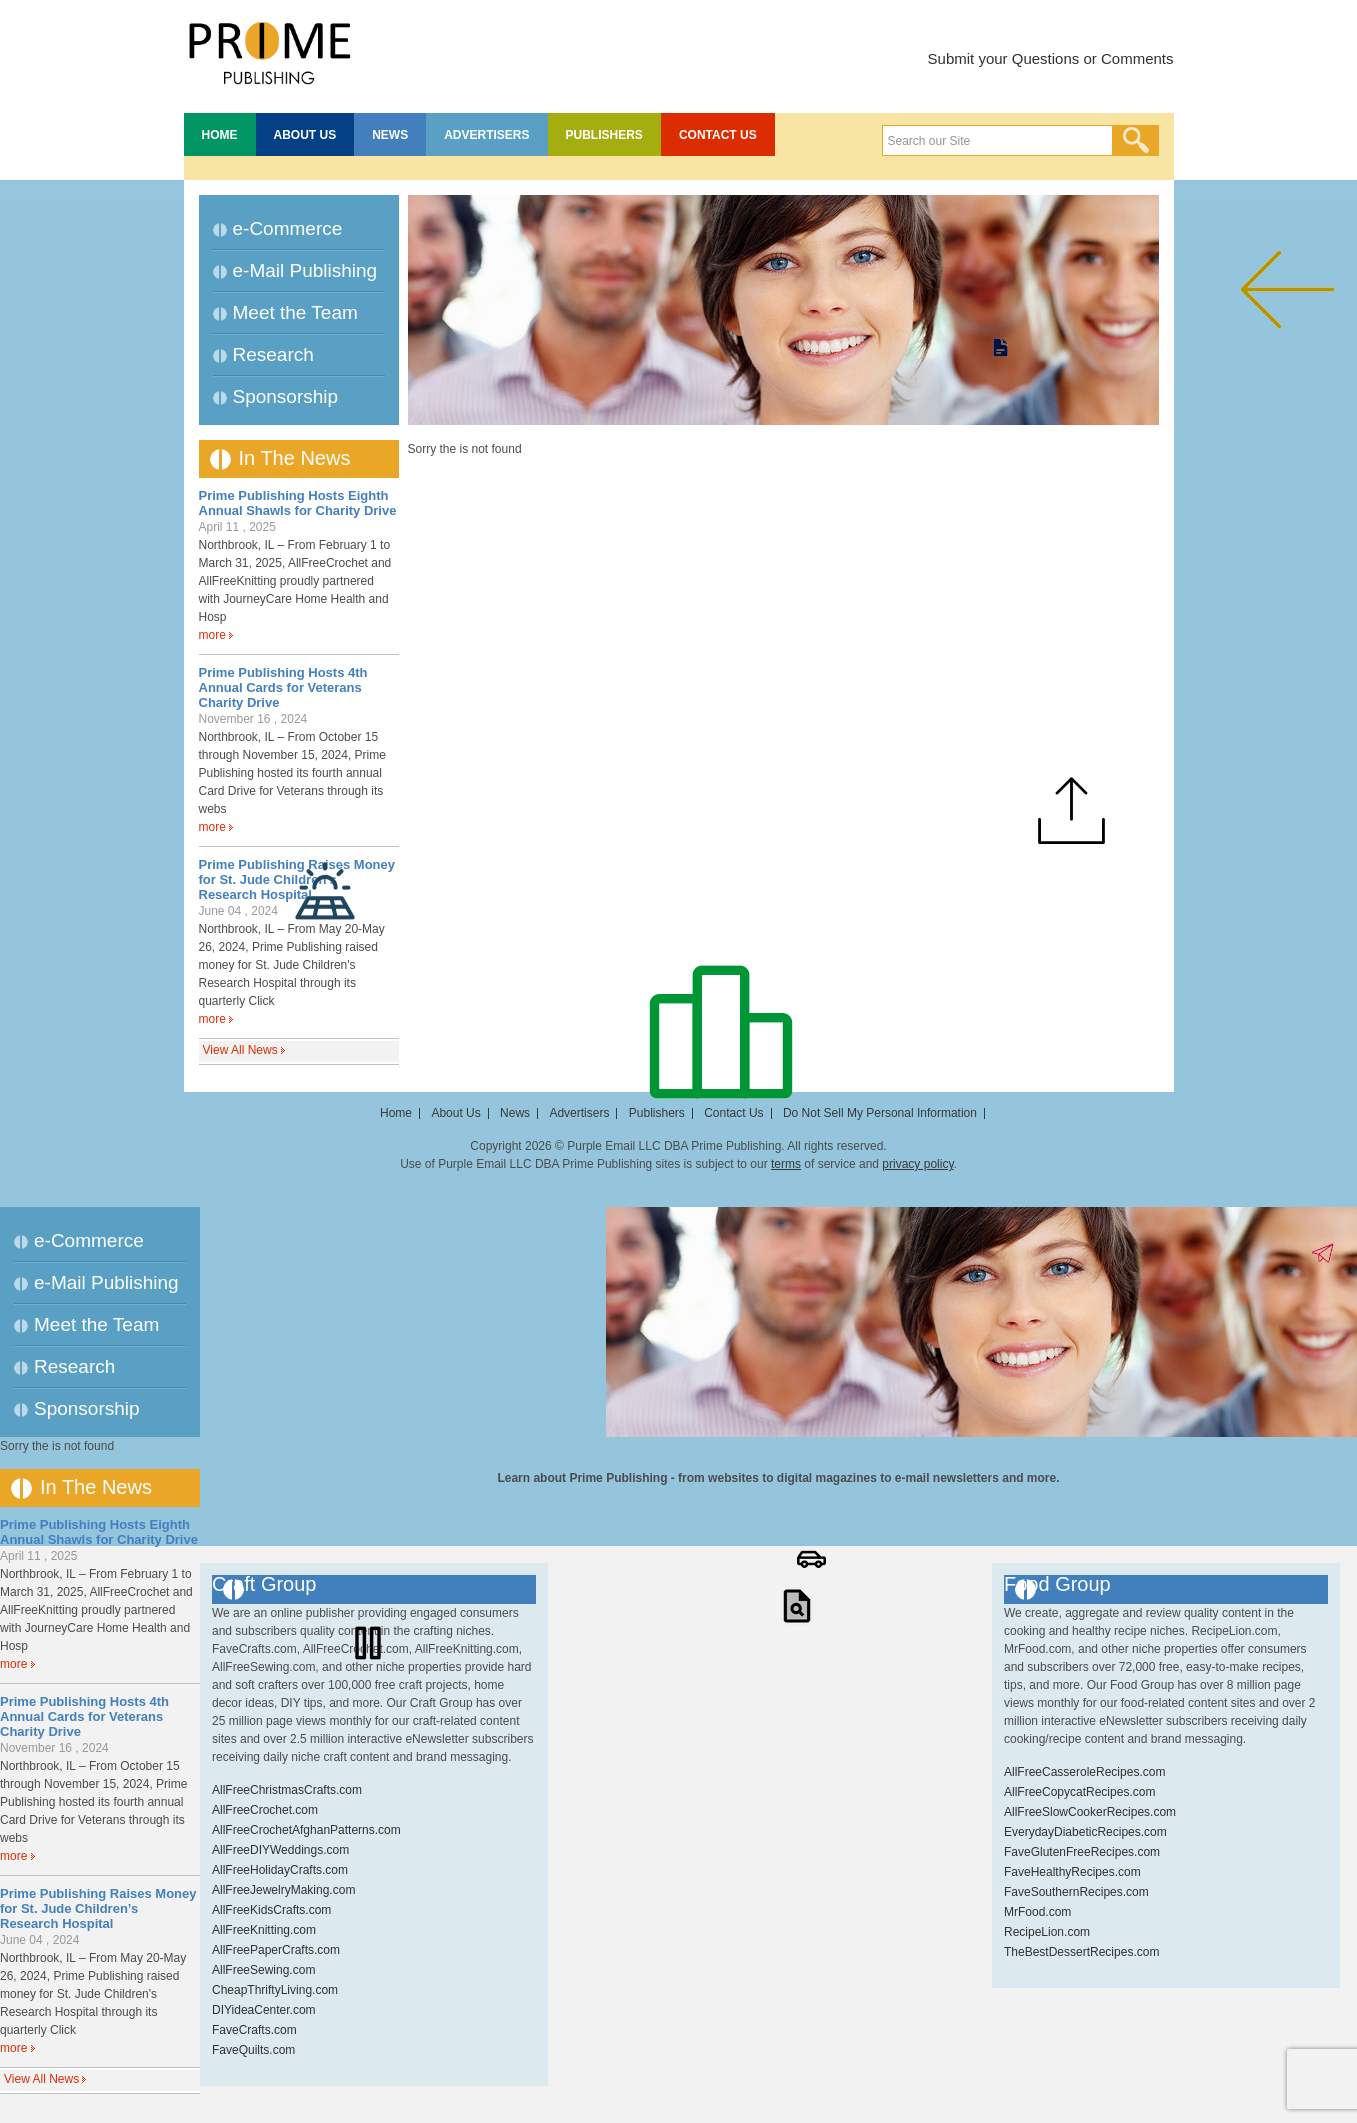  I want to click on view rankings or leaderboard, so click(721, 1032).